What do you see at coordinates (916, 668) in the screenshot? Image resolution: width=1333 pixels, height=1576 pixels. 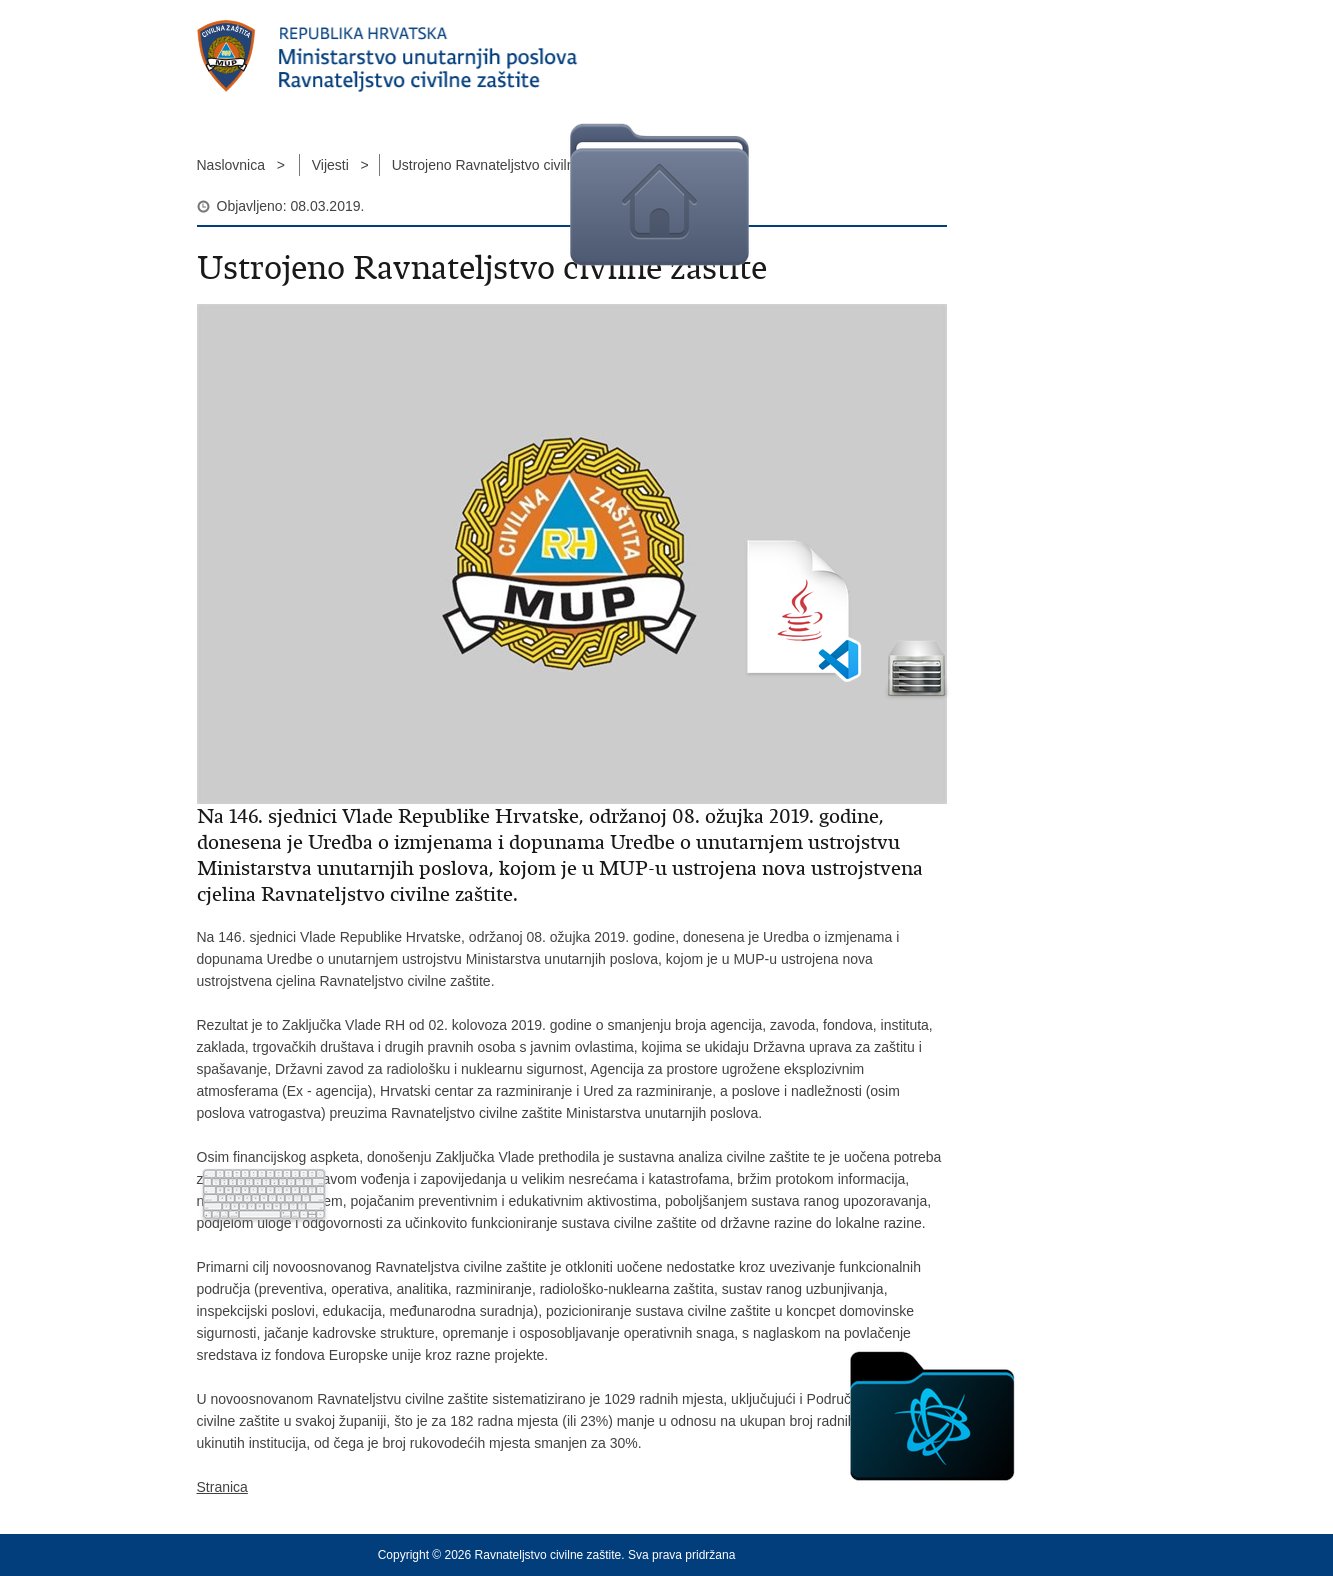 I see `access multi-disk storage device` at bounding box center [916, 668].